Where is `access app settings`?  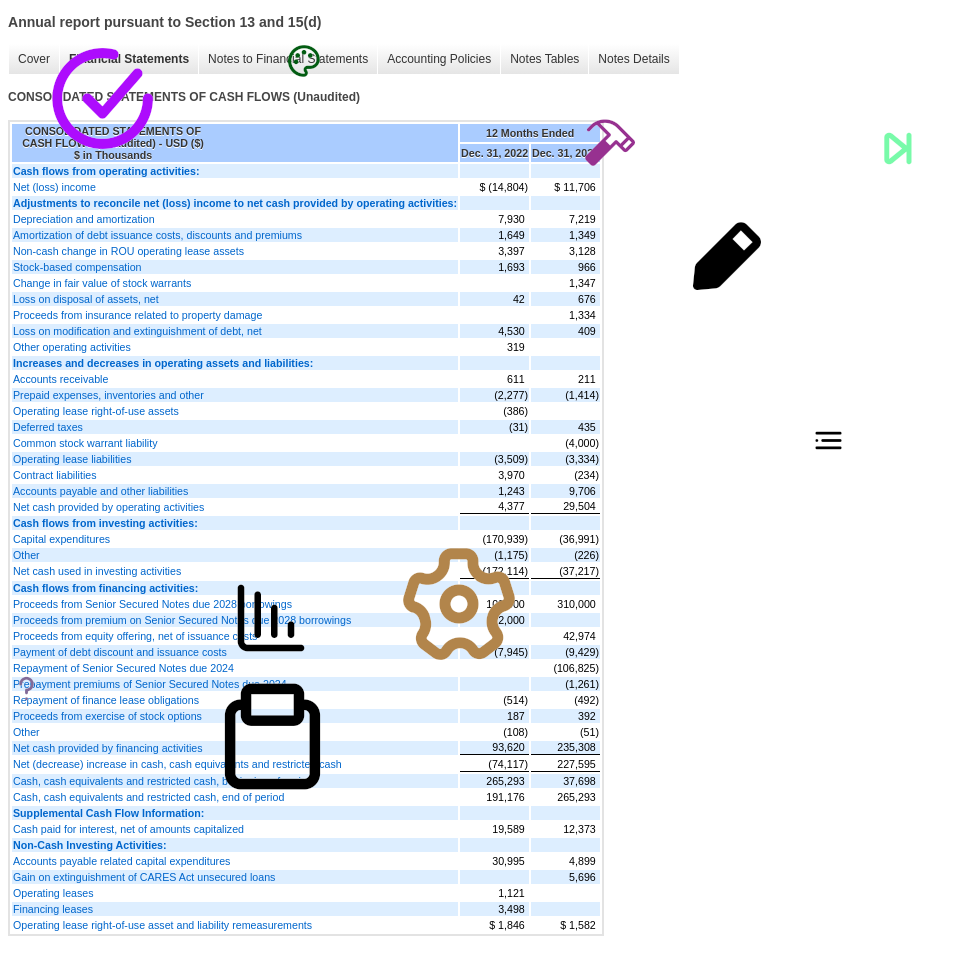
access app settings is located at coordinates (459, 604).